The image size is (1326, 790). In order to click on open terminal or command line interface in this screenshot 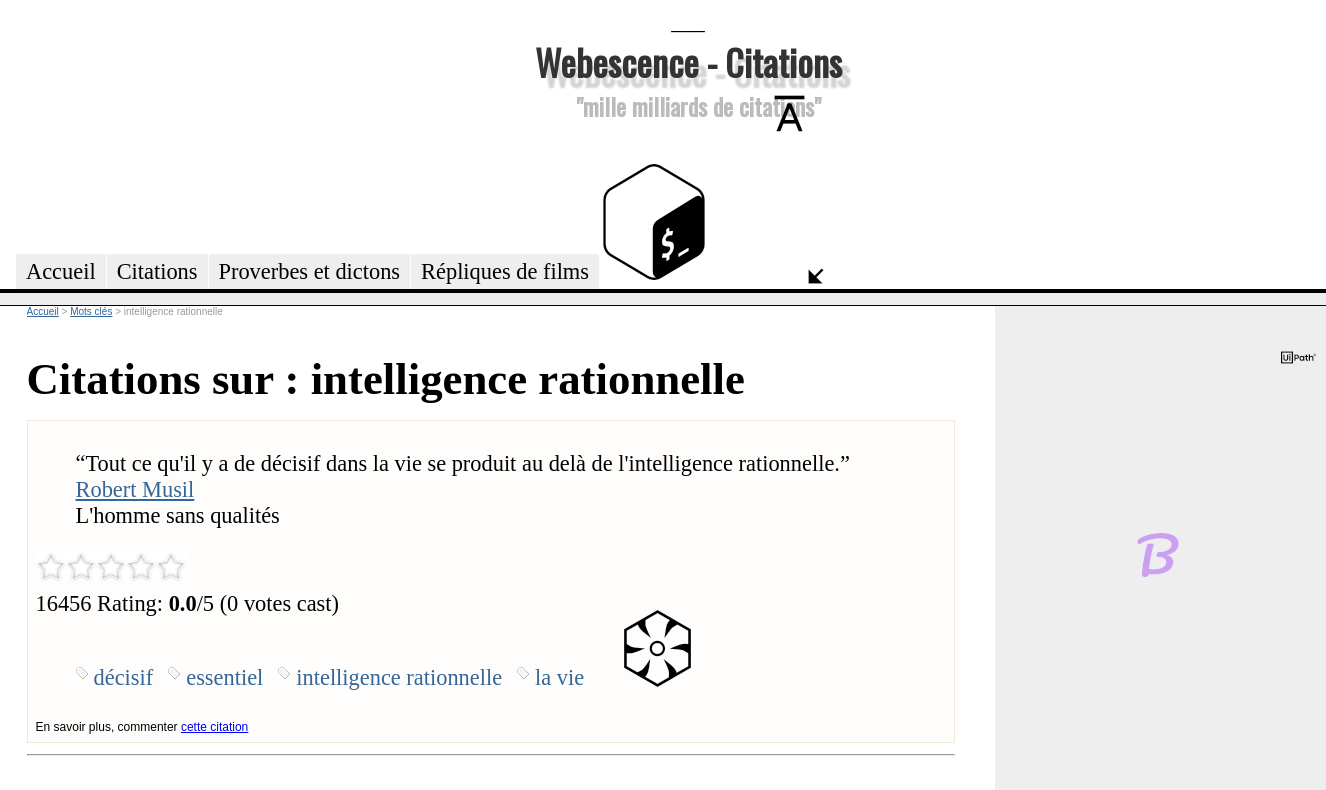, I will do `click(654, 222)`.